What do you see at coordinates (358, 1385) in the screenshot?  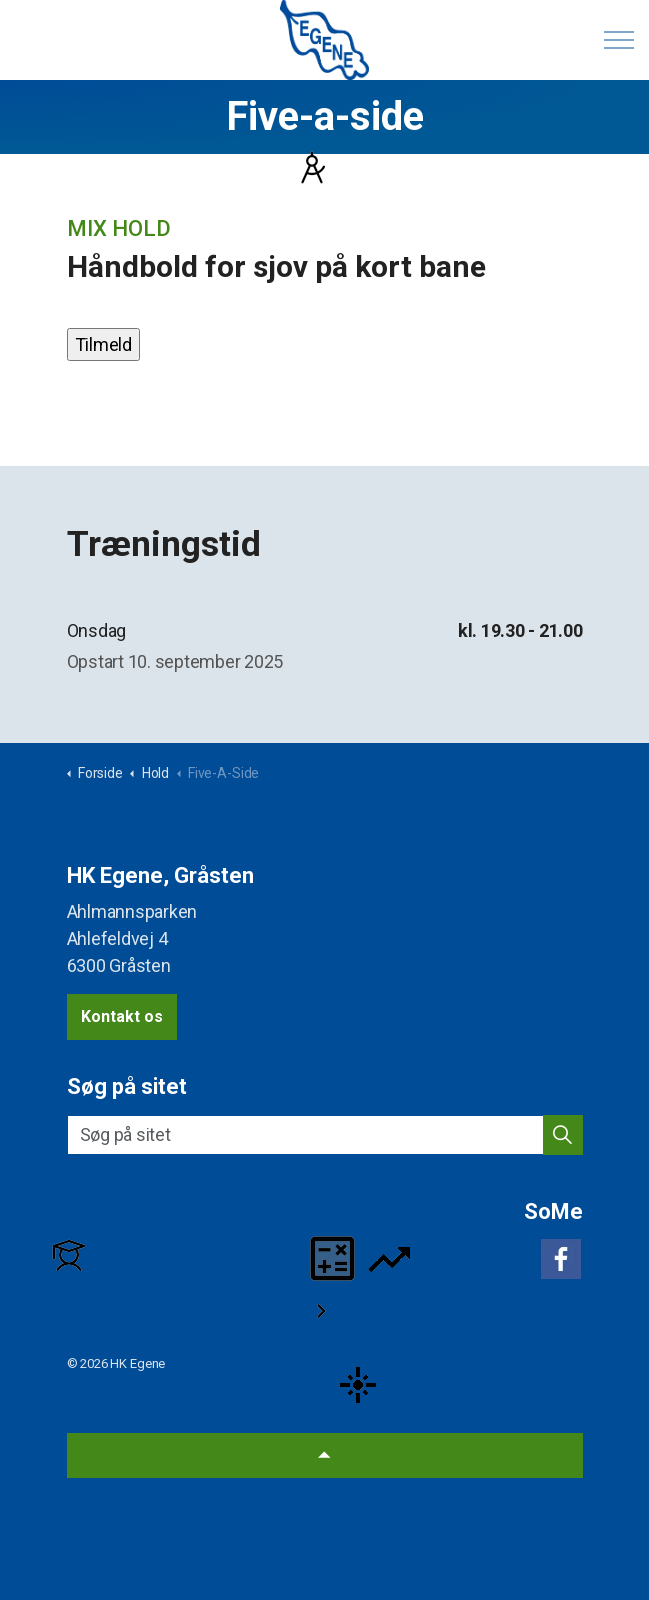 I see `add a lens flare effect to an image` at bounding box center [358, 1385].